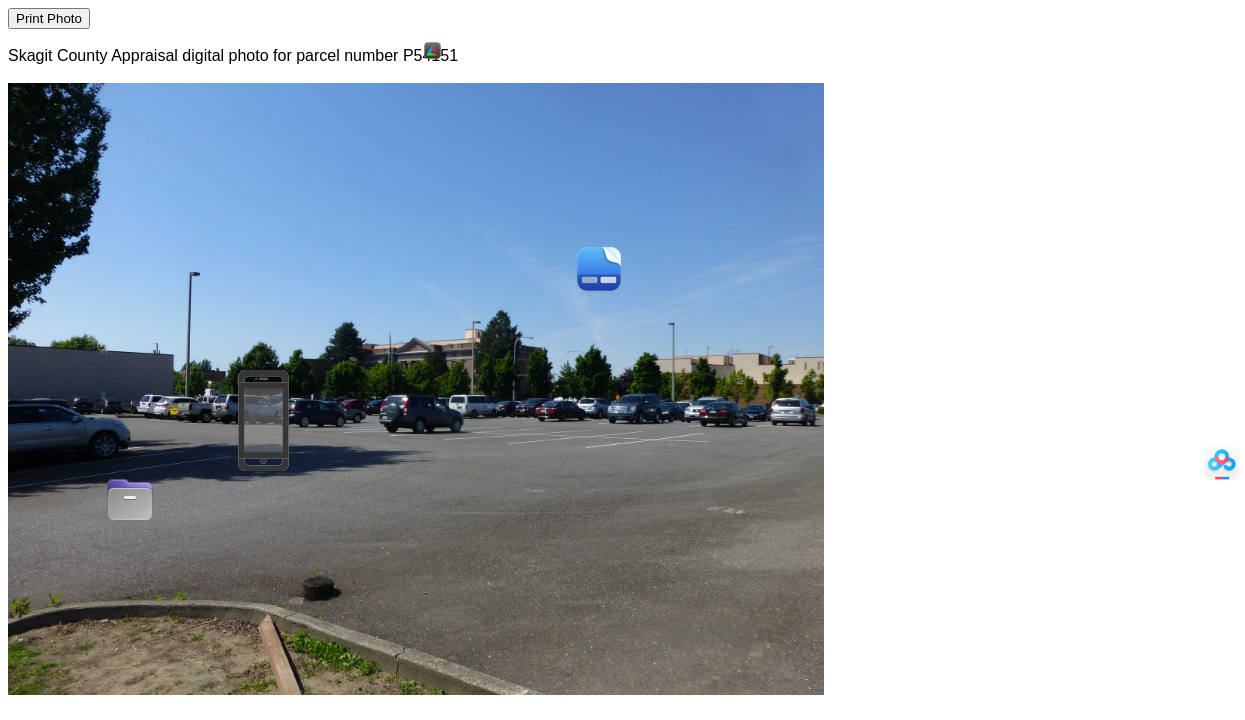 Image resolution: width=1245 pixels, height=720 pixels. I want to click on open the file manager application, so click(130, 500).